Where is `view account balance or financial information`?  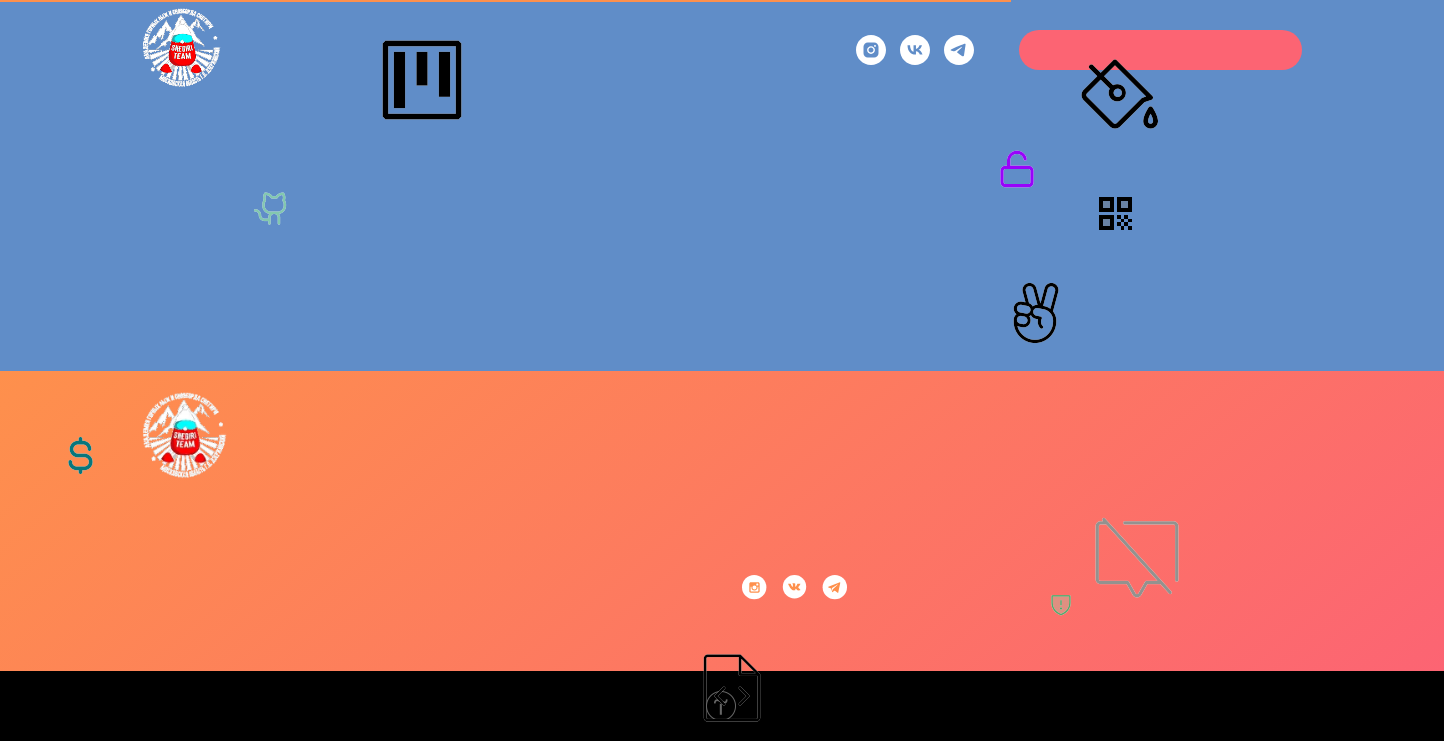
view account balance or financial information is located at coordinates (80, 455).